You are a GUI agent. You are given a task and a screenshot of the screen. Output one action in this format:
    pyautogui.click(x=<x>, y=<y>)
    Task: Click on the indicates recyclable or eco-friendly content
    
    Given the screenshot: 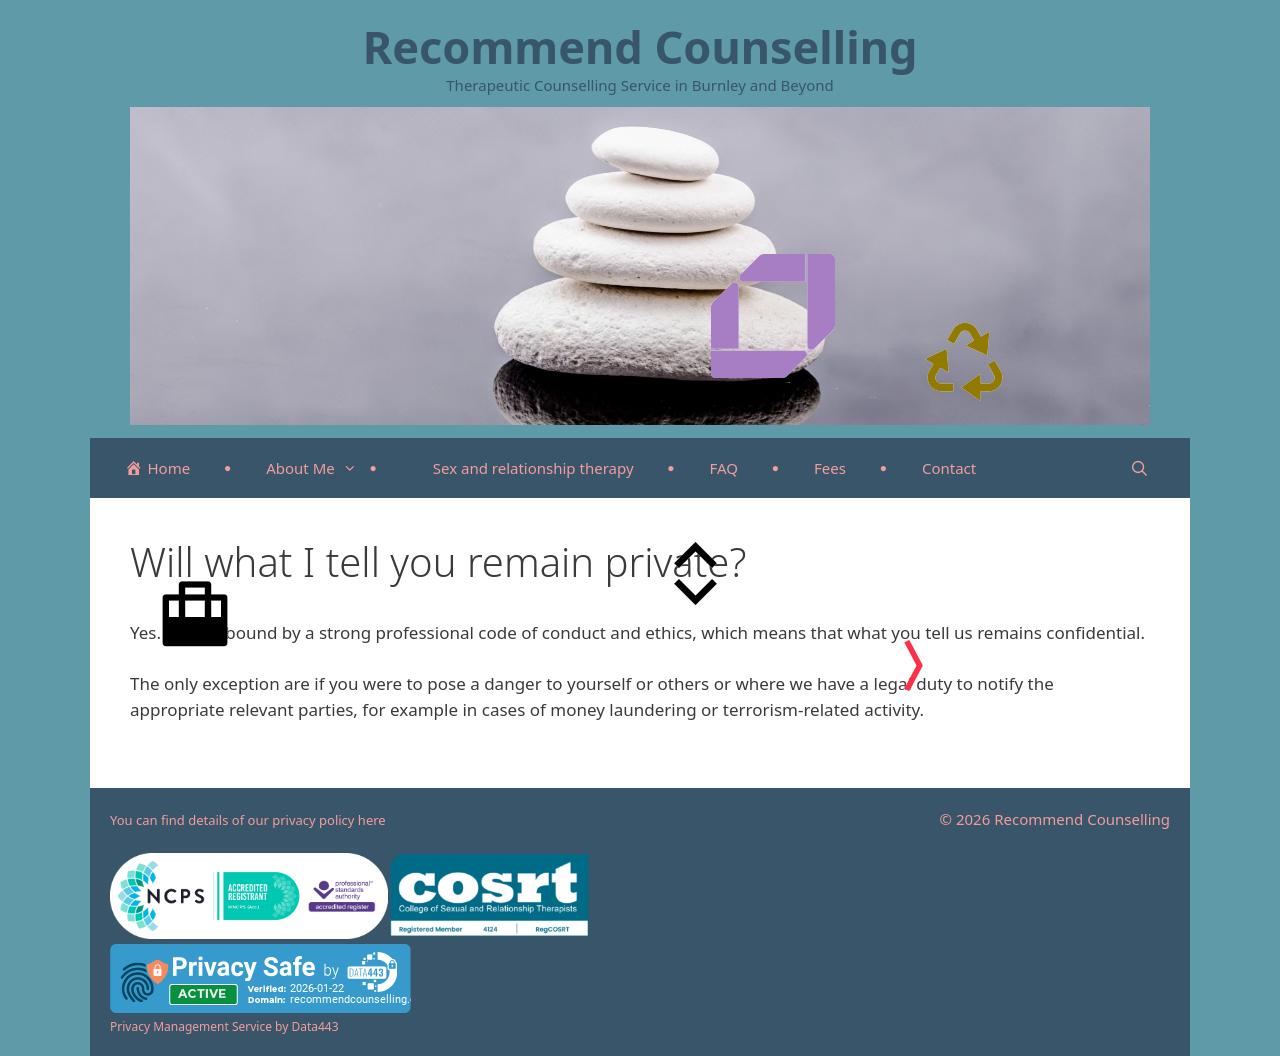 What is the action you would take?
    pyautogui.click(x=965, y=360)
    